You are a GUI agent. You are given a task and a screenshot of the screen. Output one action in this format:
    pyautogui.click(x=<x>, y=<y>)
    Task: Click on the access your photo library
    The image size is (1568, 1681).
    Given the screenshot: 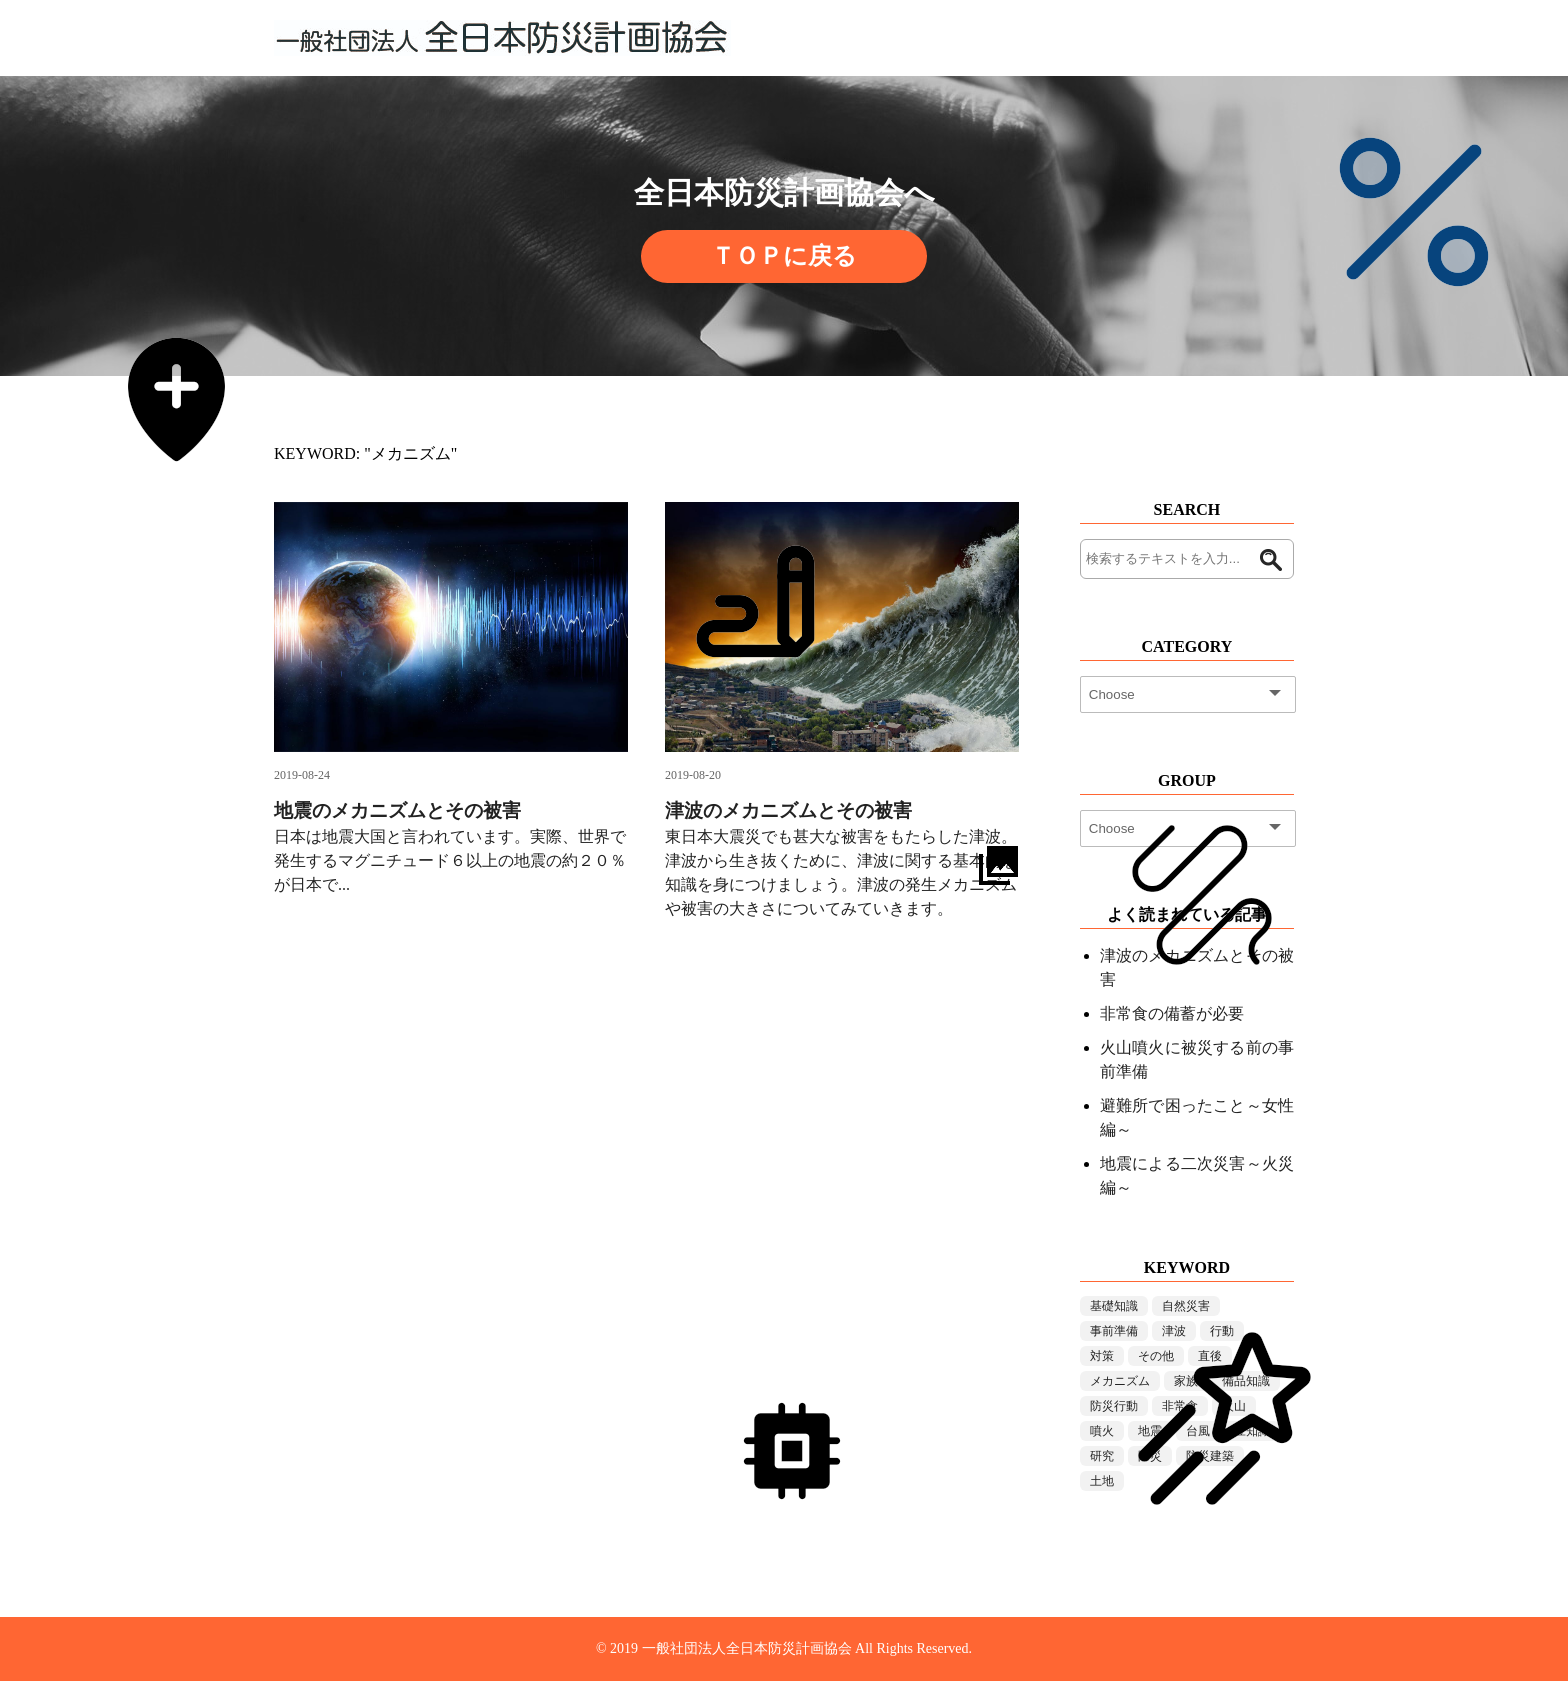 What is the action you would take?
    pyautogui.click(x=998, y=865)
    